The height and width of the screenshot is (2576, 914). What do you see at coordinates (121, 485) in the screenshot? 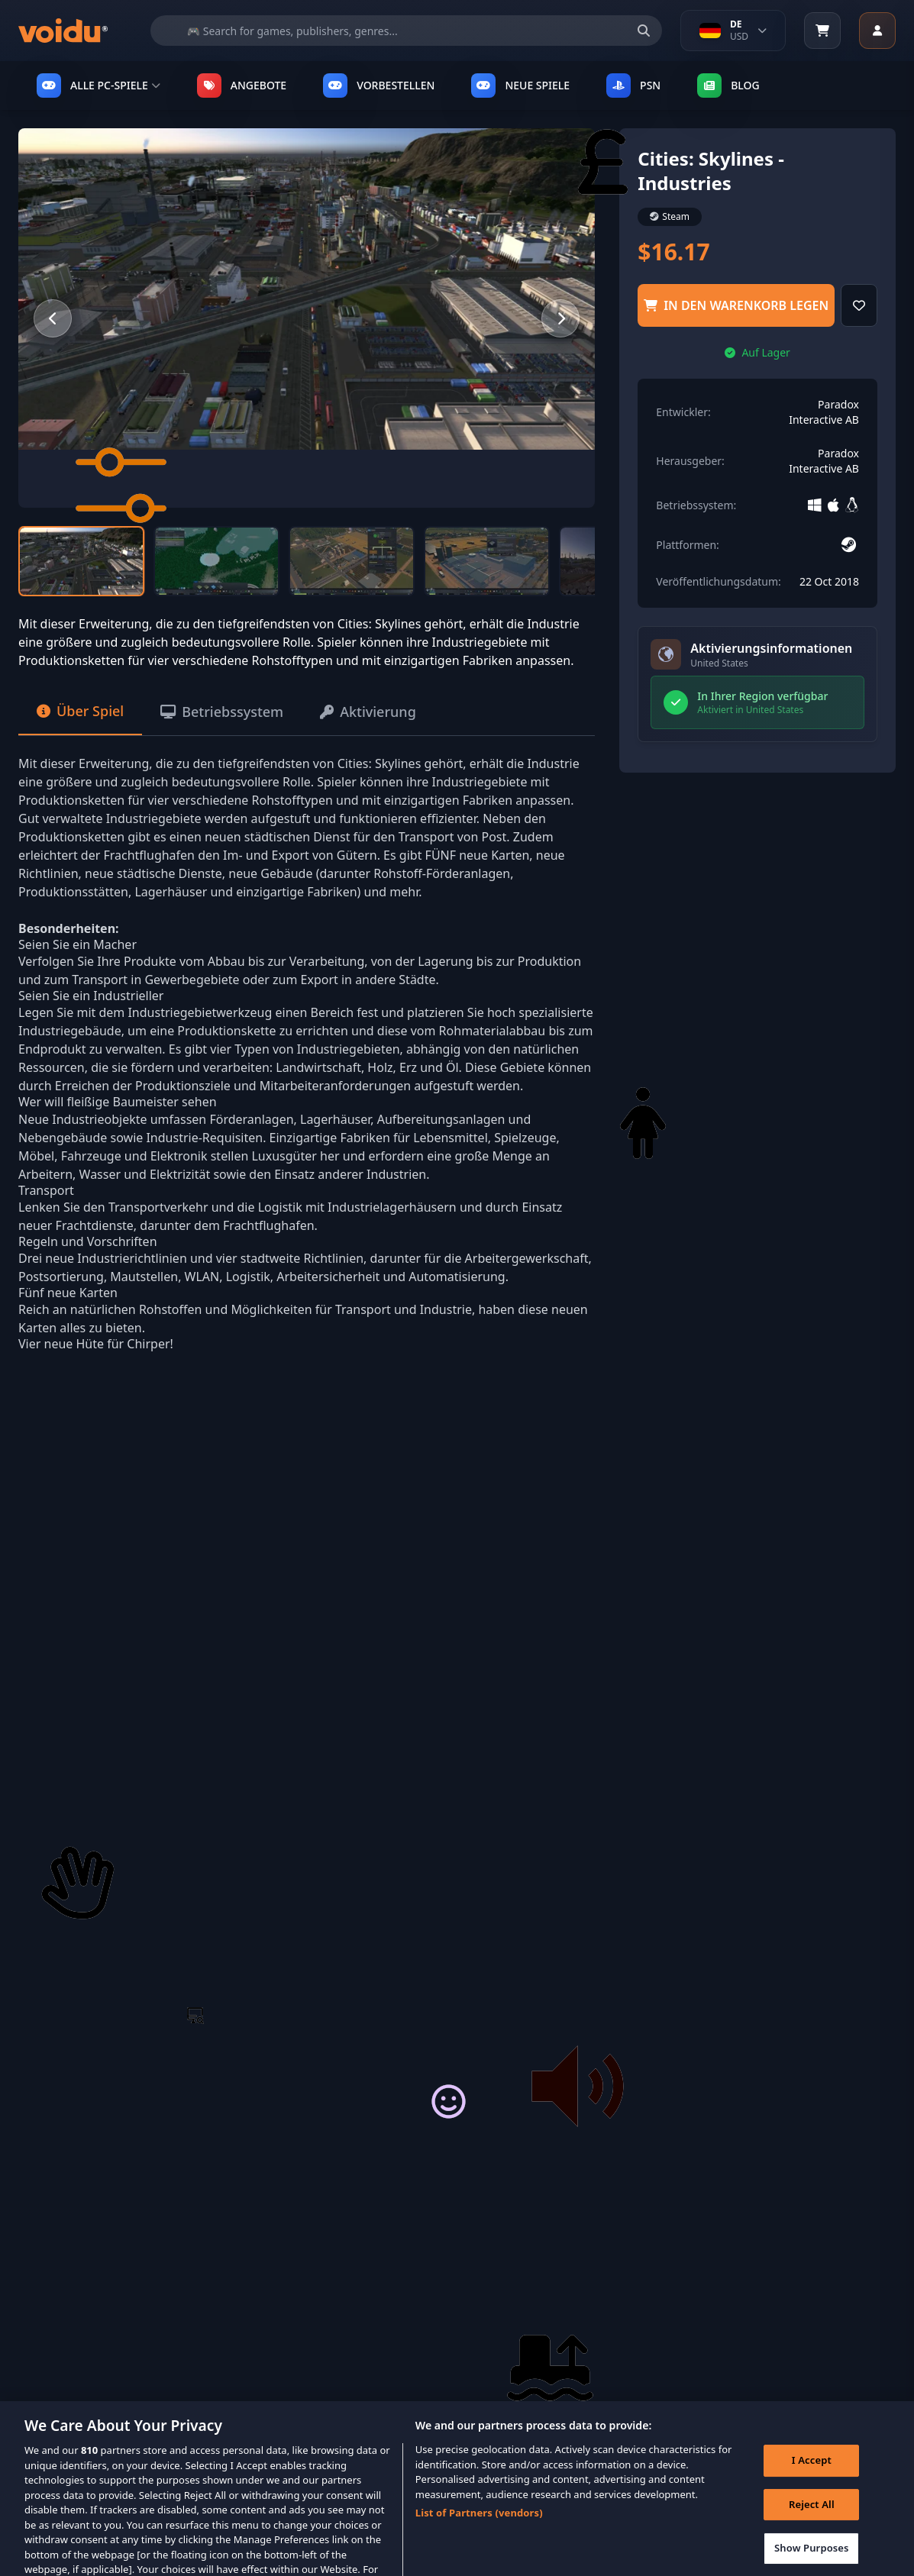
I see `adjust settings or preferences` at bounding box center [121, 485].